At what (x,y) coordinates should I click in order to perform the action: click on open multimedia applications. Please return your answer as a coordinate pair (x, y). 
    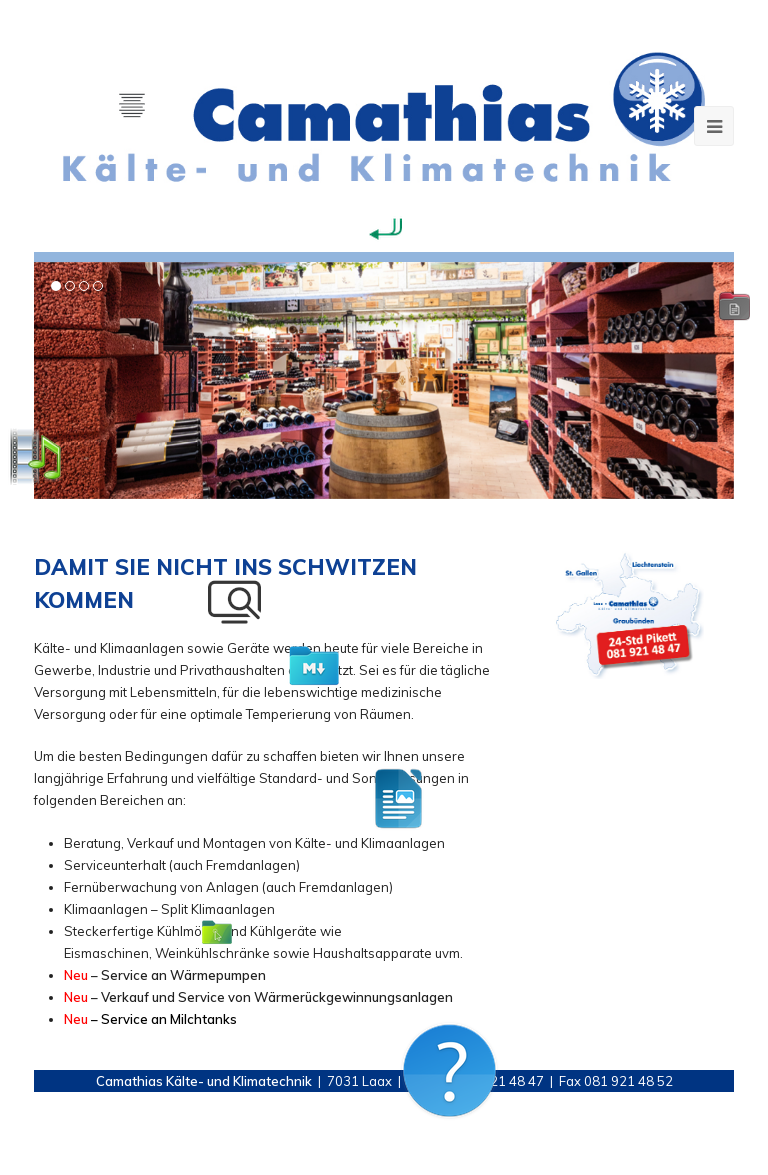
    Looking at the image, I should click on (35, 456).